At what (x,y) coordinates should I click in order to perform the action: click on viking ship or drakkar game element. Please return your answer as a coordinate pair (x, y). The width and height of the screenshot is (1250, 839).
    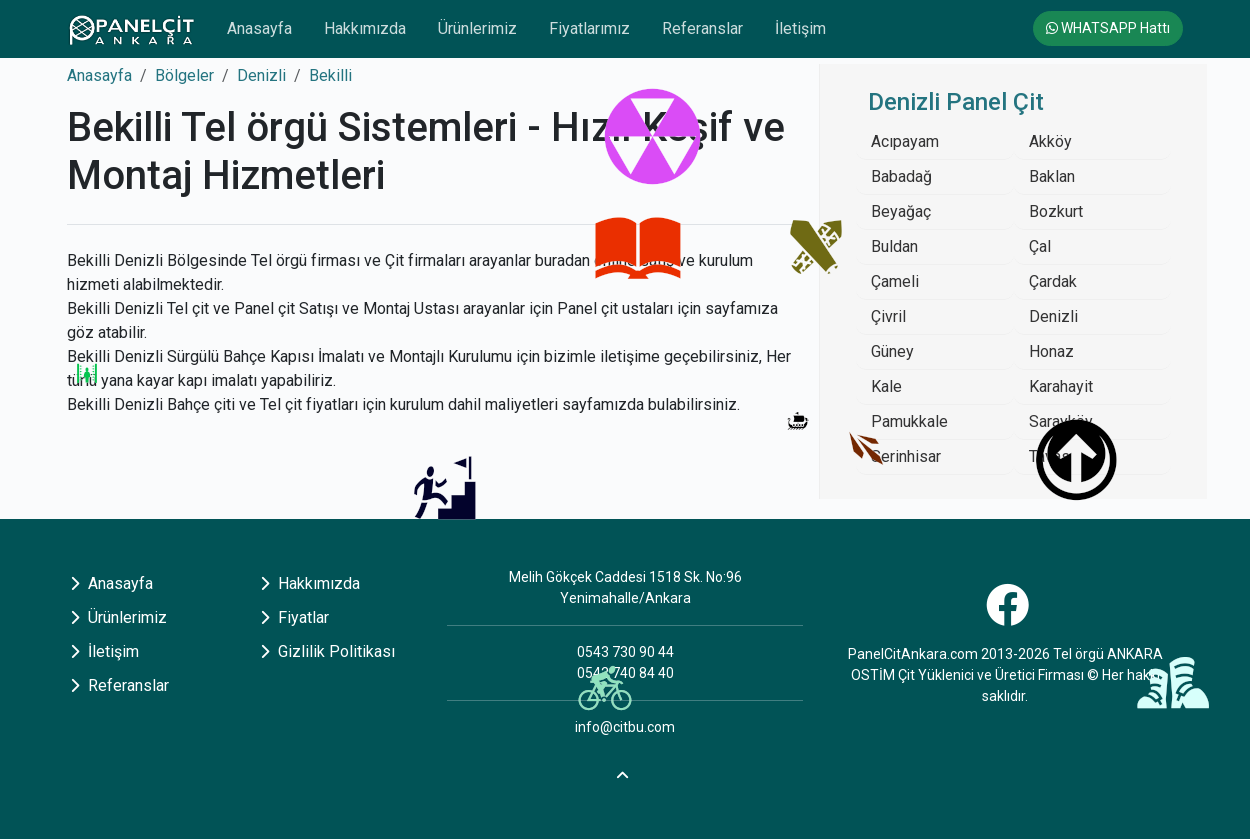
    Looking at the image, I should click on (798, 422).